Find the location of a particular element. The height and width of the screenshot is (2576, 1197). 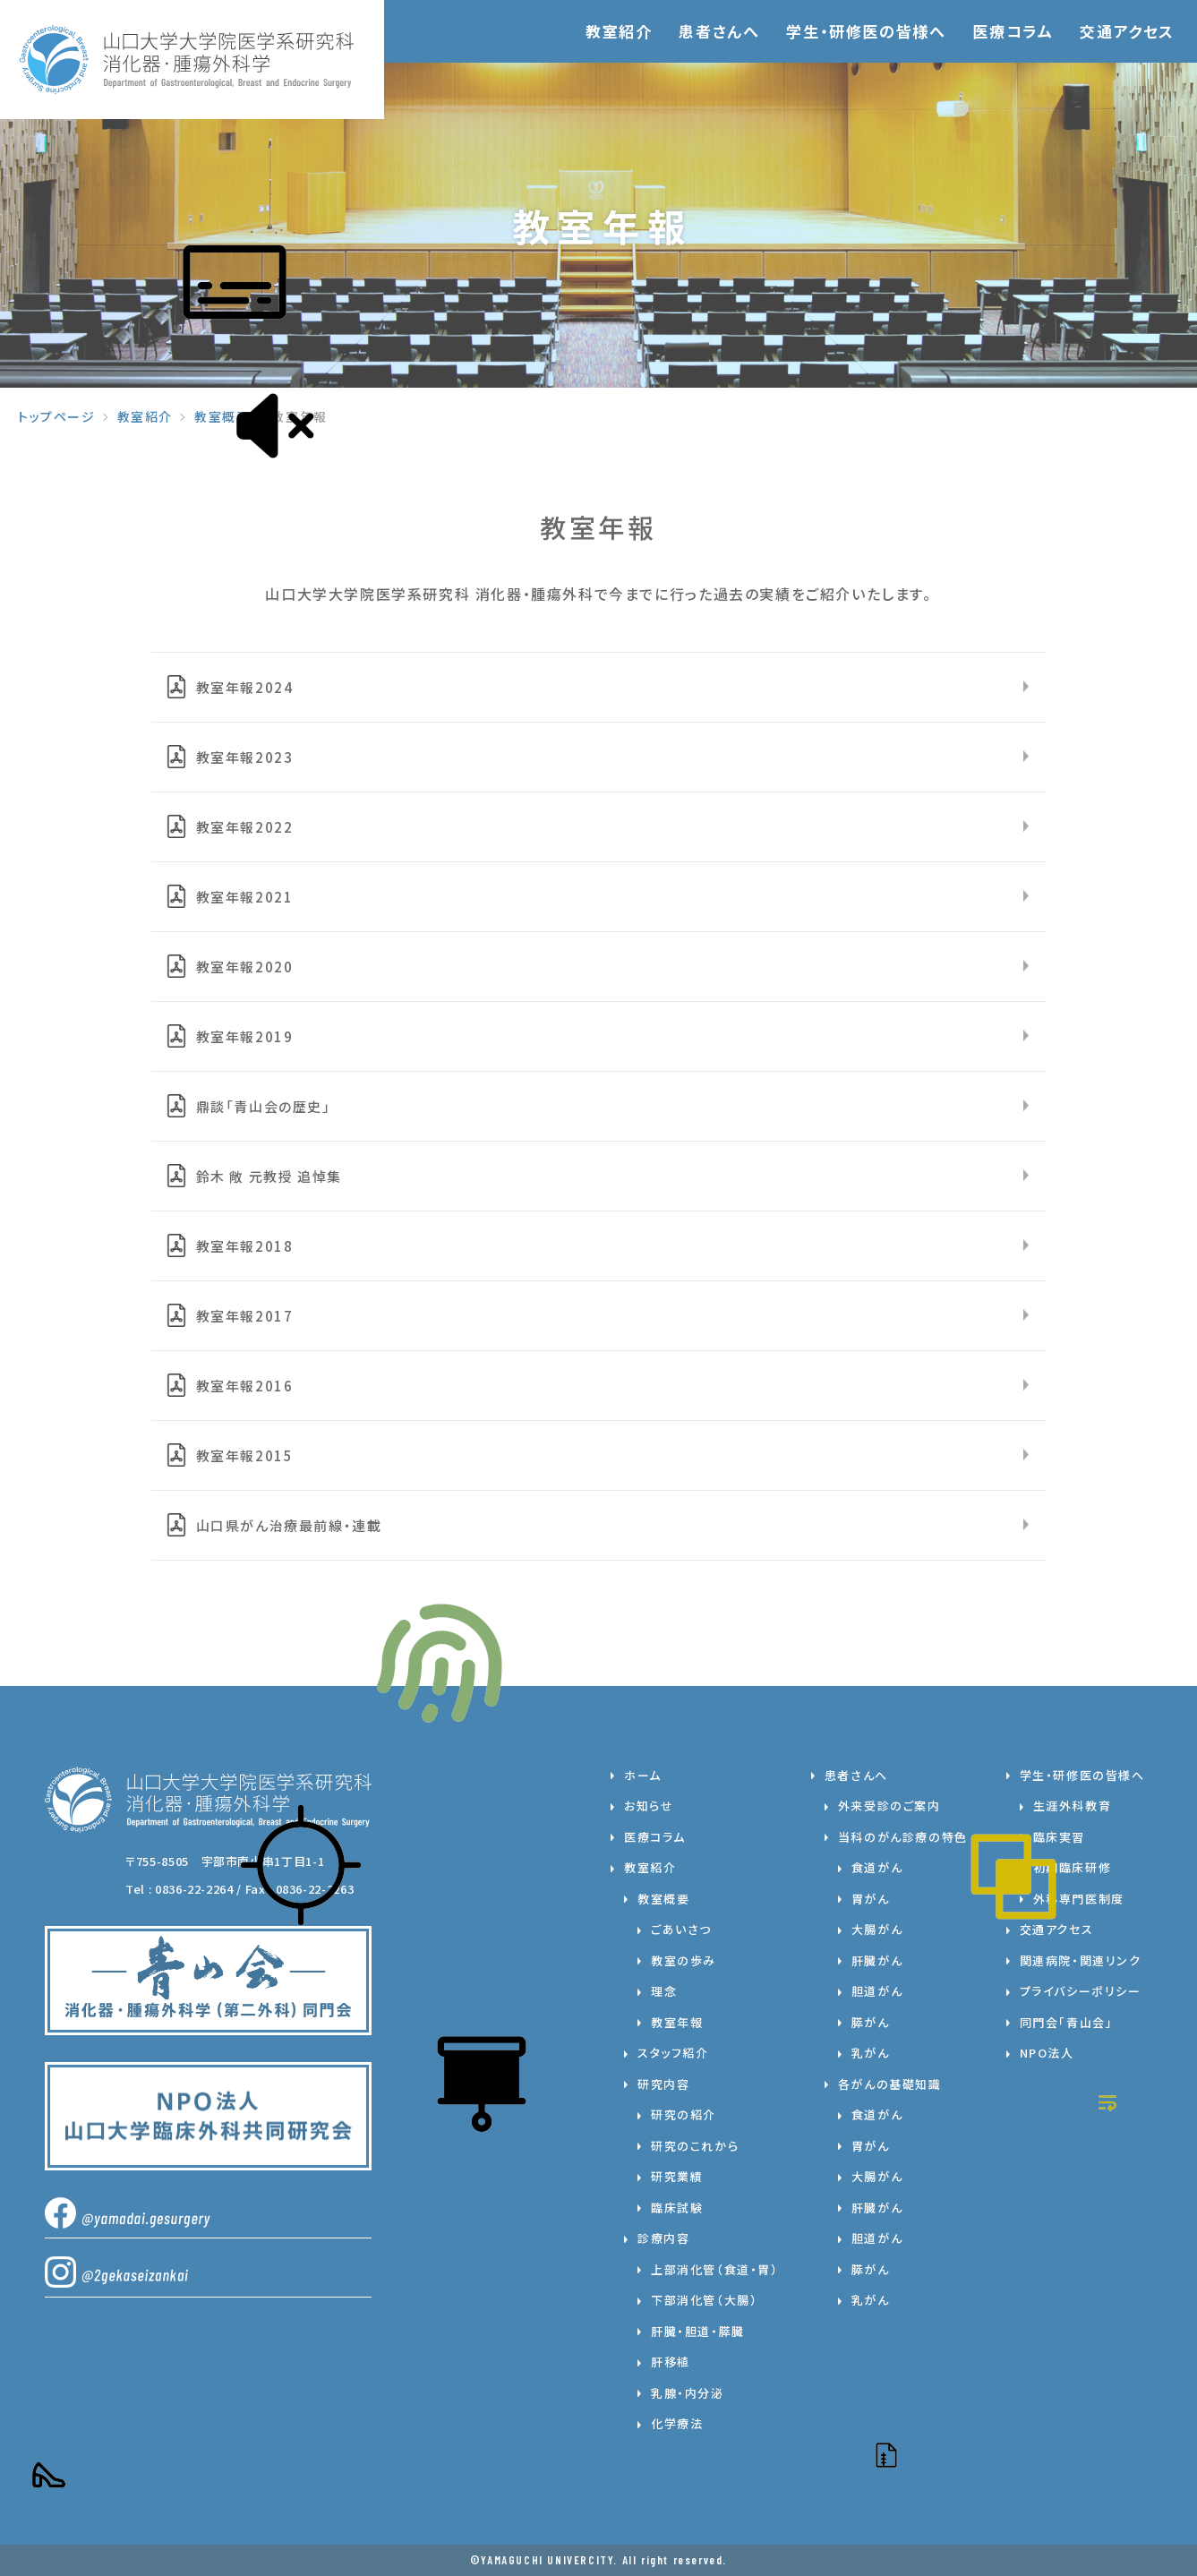

access current GPS location is located at coordinates (301, 1865).